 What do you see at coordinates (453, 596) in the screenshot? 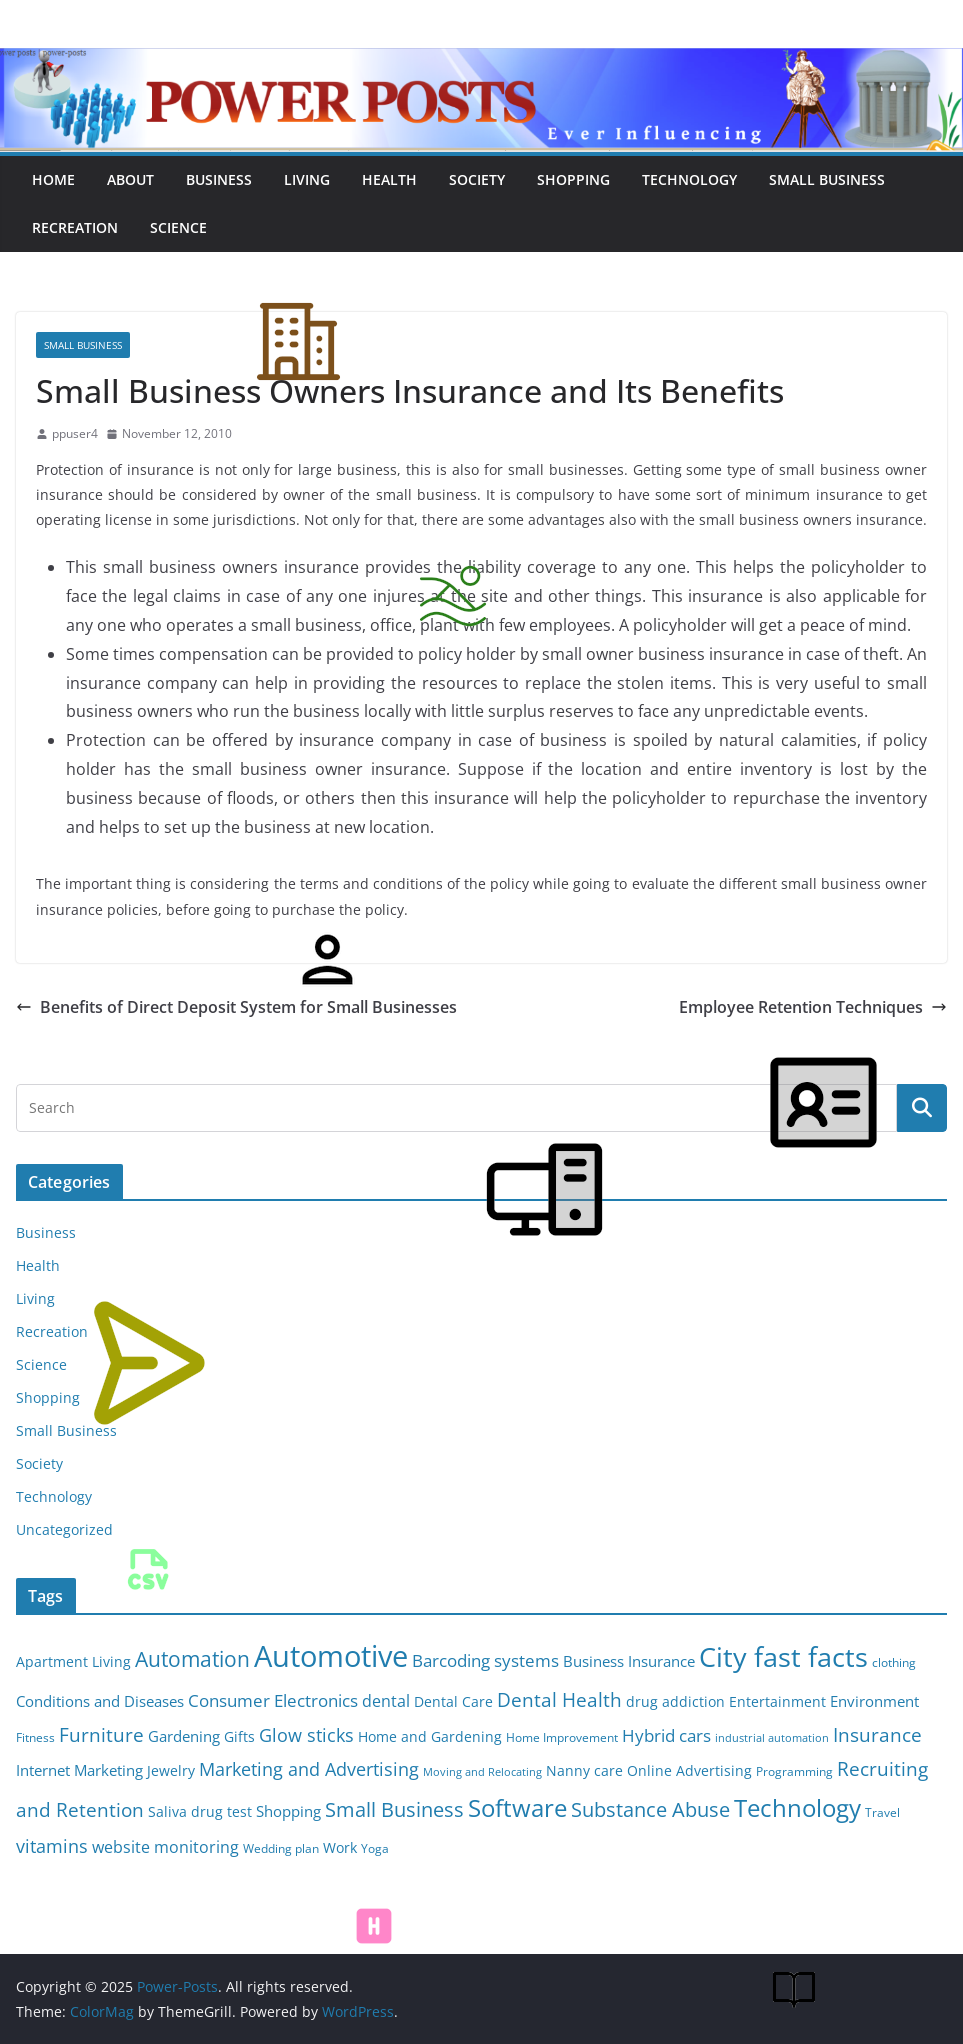
I see `access swimming pool or aquatic facilities` at bounding box center [453, 596].